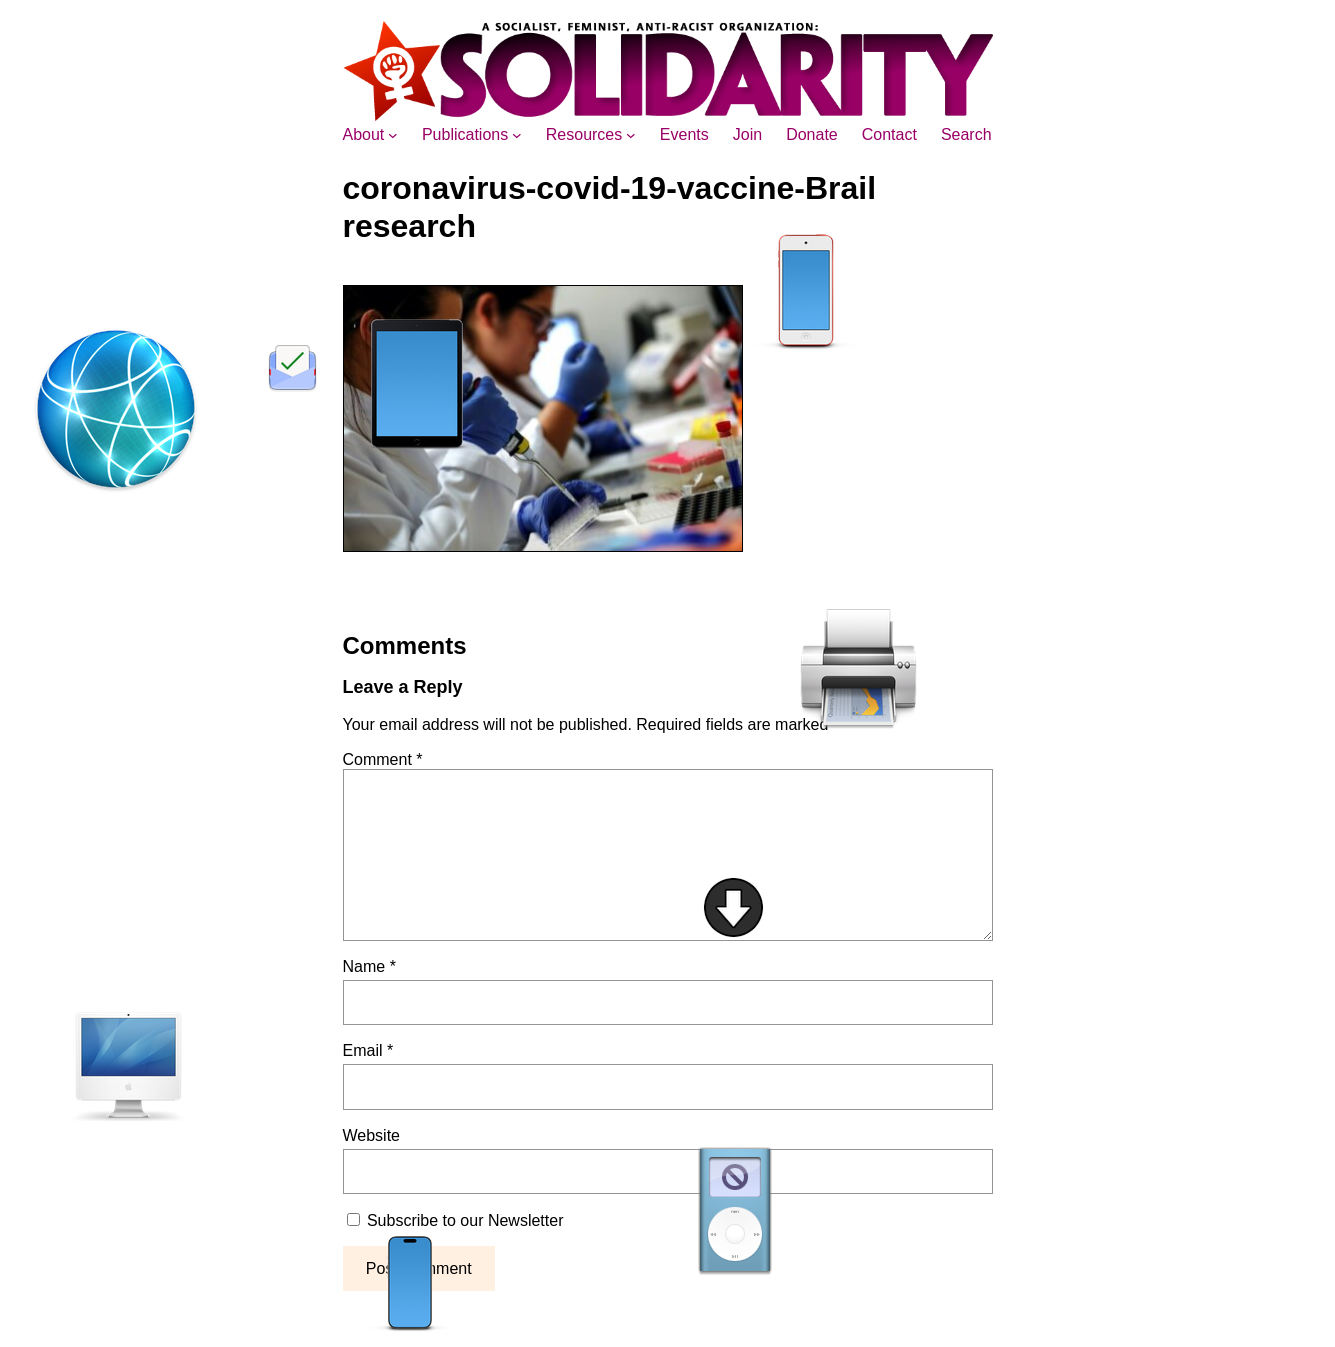 This screenshot has height=1347, width=1335. What do you see at coordinates (806, 292) in the screenshot?
I see `iPod Touch device connected` at bounding box center [806, 292].